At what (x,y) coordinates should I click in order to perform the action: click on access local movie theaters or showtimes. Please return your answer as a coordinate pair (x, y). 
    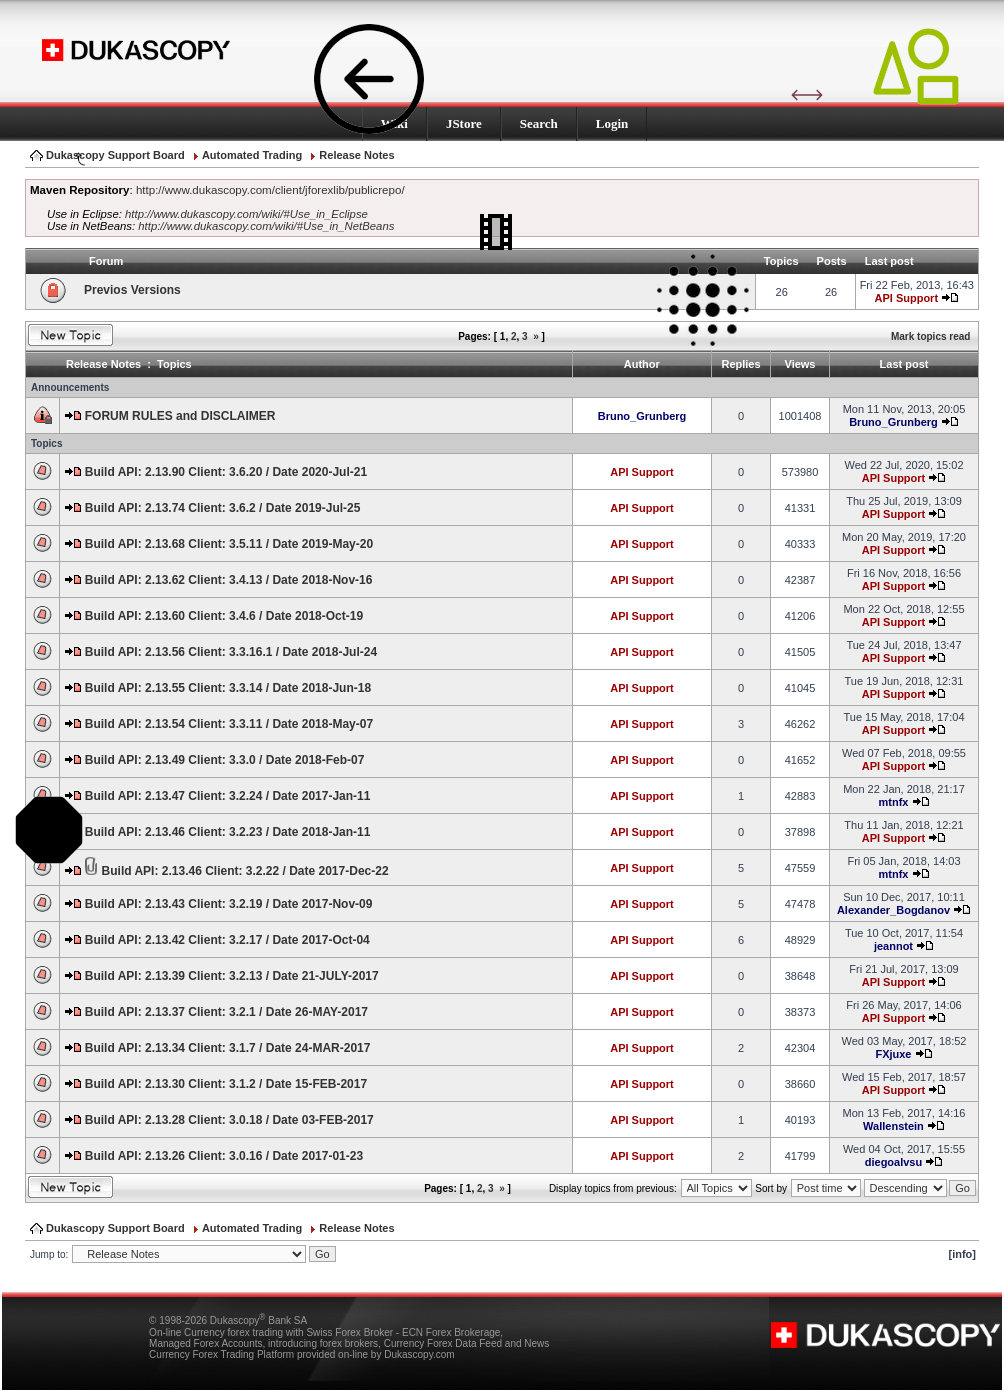
    Looking at the image, I should click on (496, 232).